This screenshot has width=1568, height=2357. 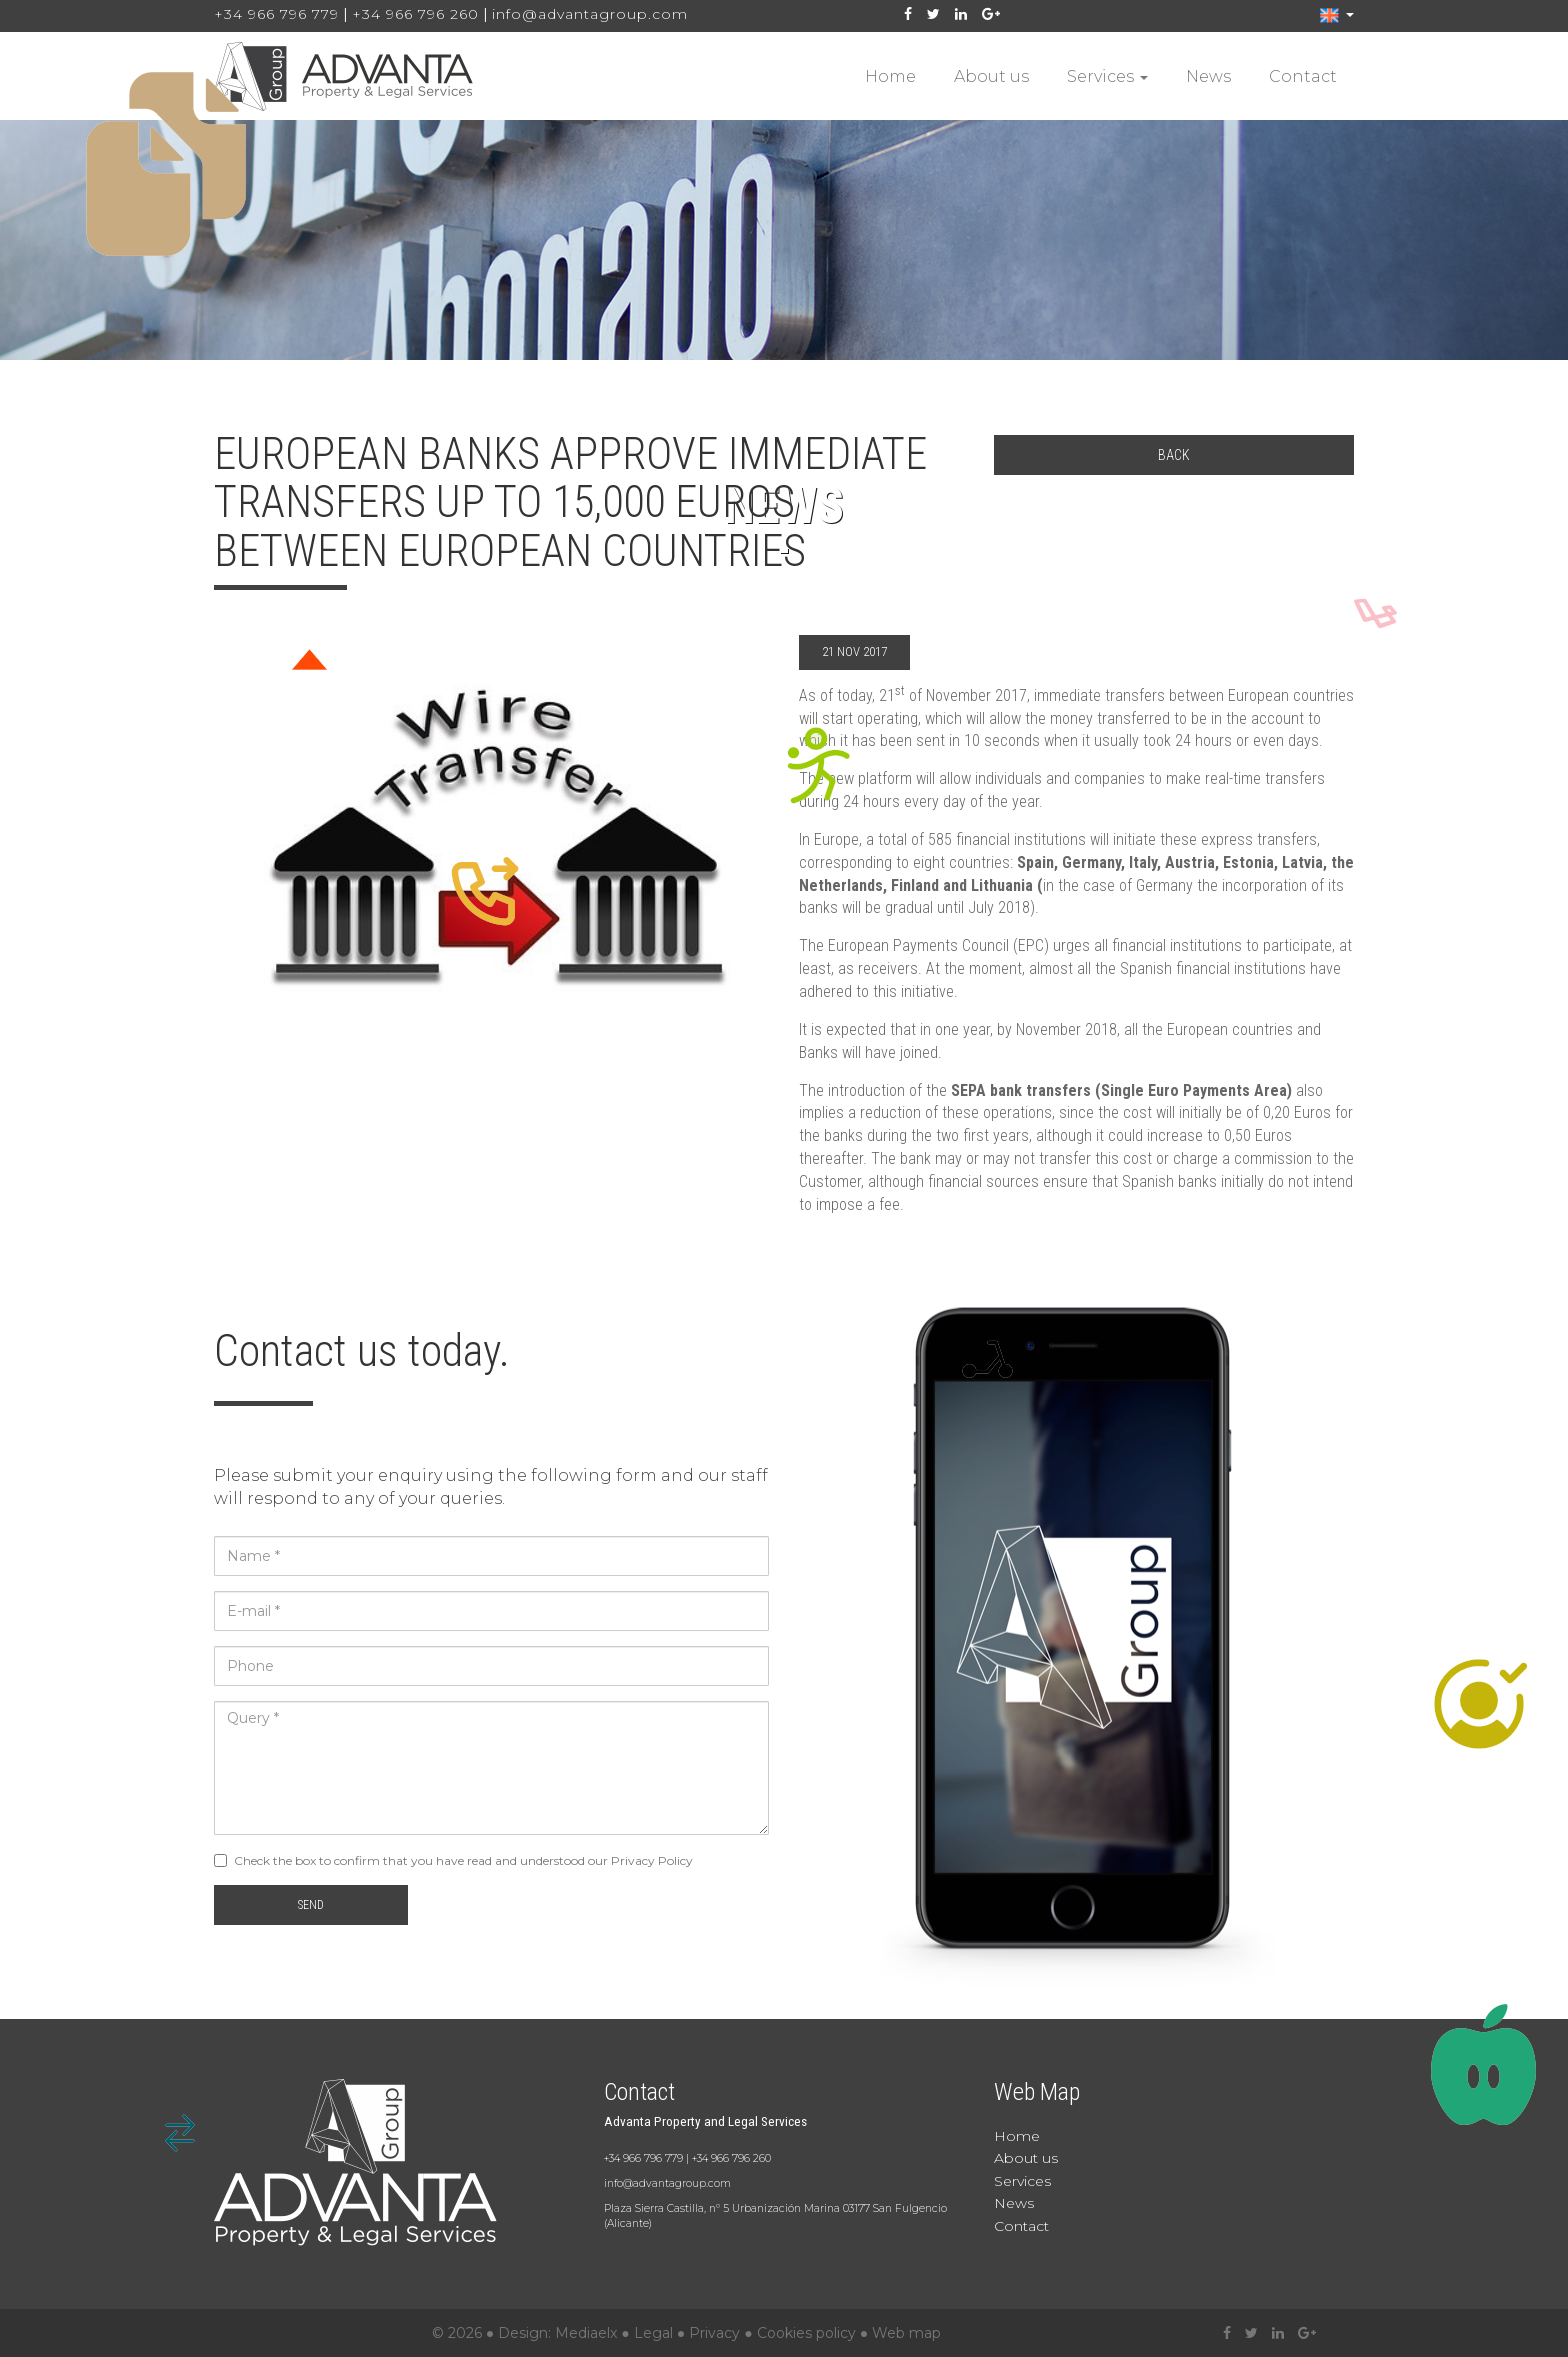 What do you see at coordinates (987, 1361) in the screenshot?
I see `select scooter as transportation mode` at bounding box center [987, 1361].